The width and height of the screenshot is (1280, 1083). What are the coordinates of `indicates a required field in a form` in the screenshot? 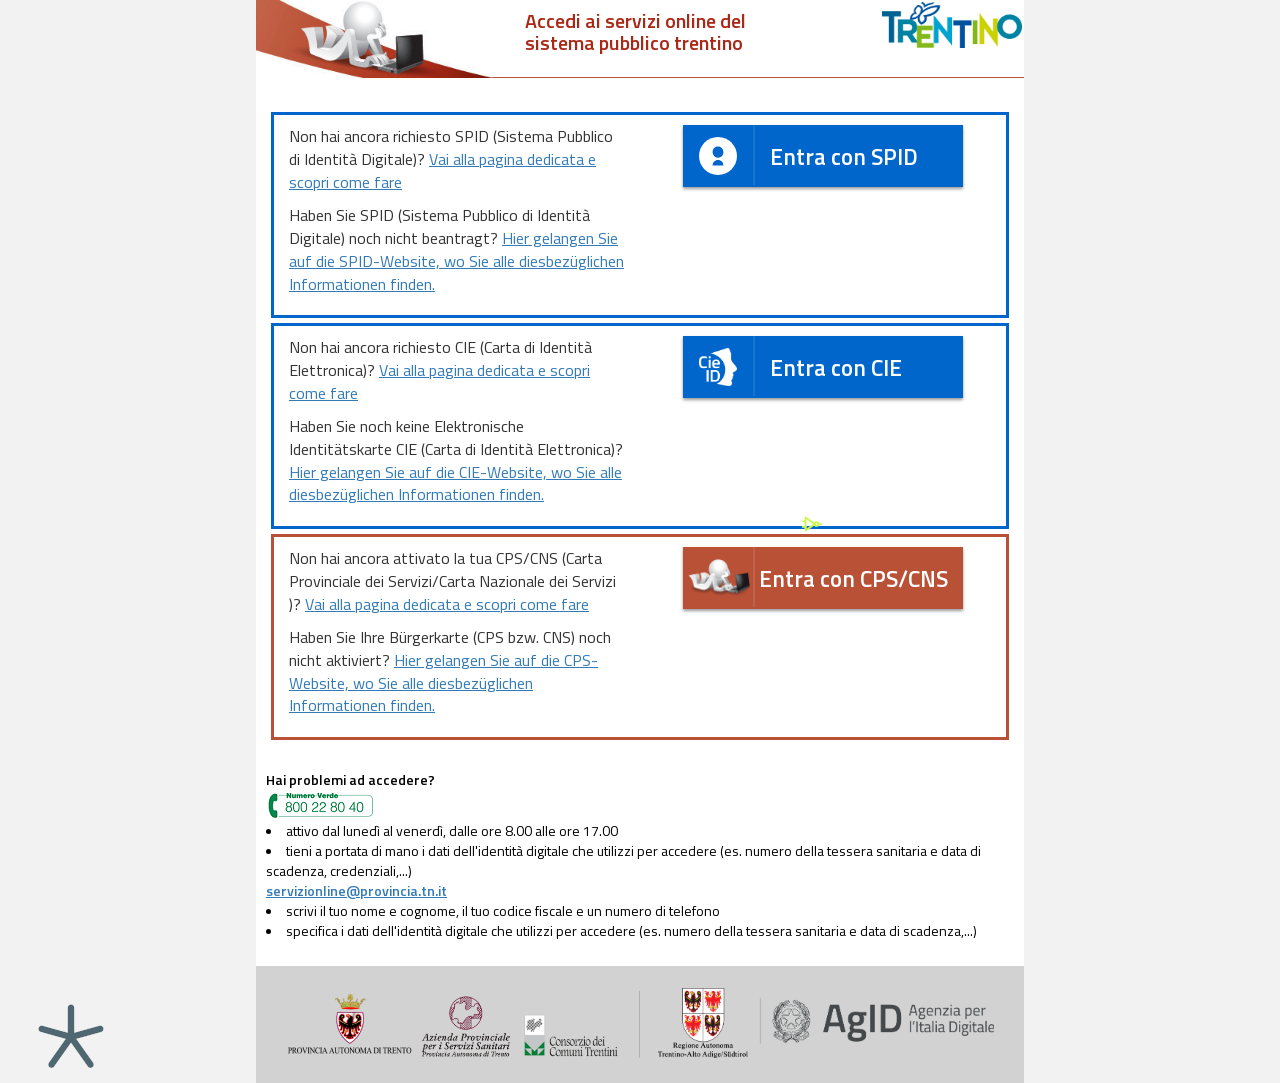 It's located at (71, 1037).